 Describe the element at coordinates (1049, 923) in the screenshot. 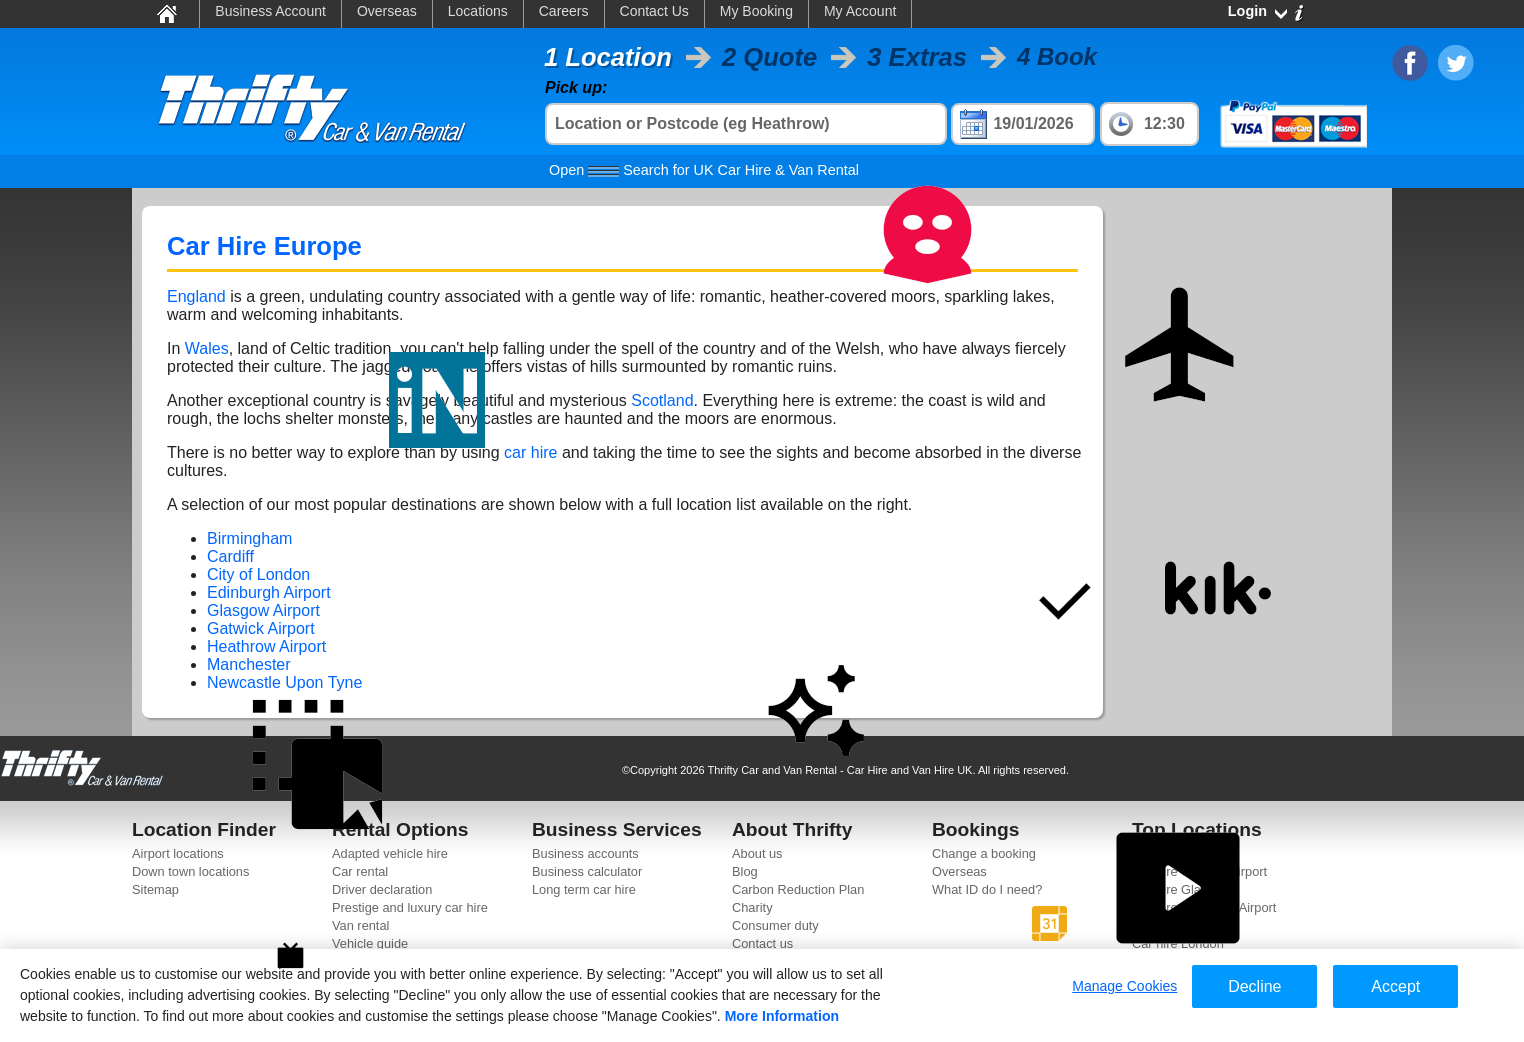

I see `open google calendar` at that location.